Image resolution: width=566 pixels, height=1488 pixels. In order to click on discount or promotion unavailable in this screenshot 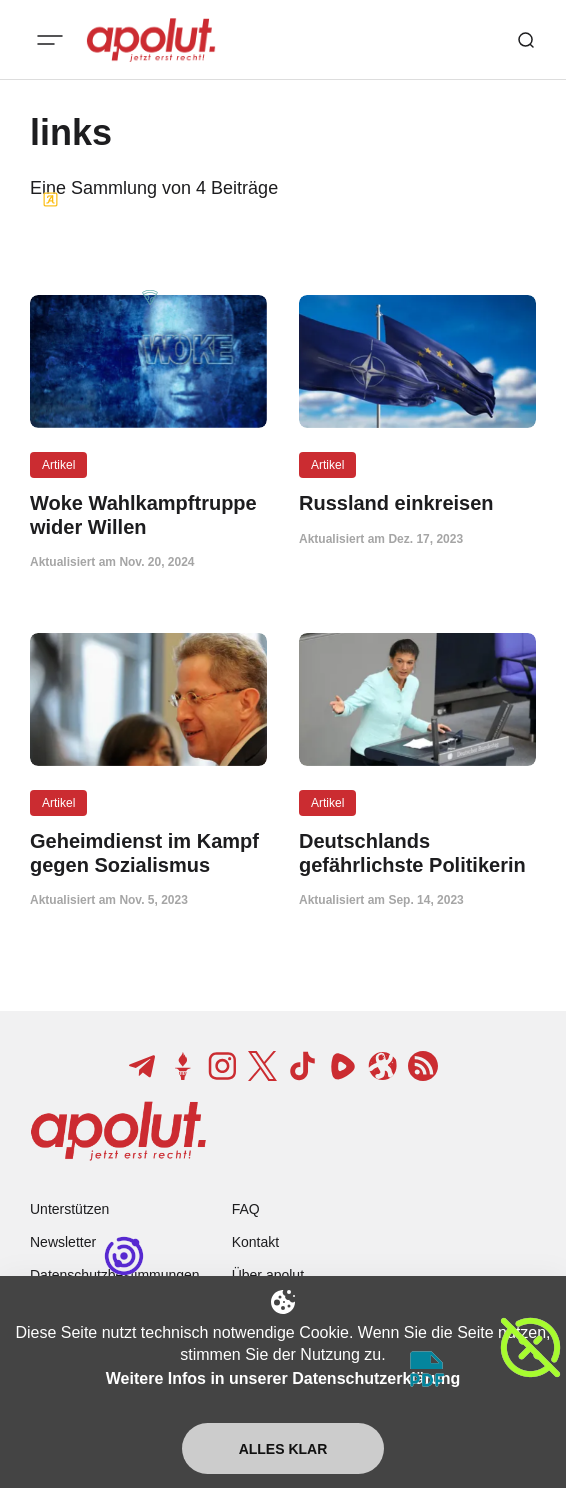, I will do `click(530, 1347)`.